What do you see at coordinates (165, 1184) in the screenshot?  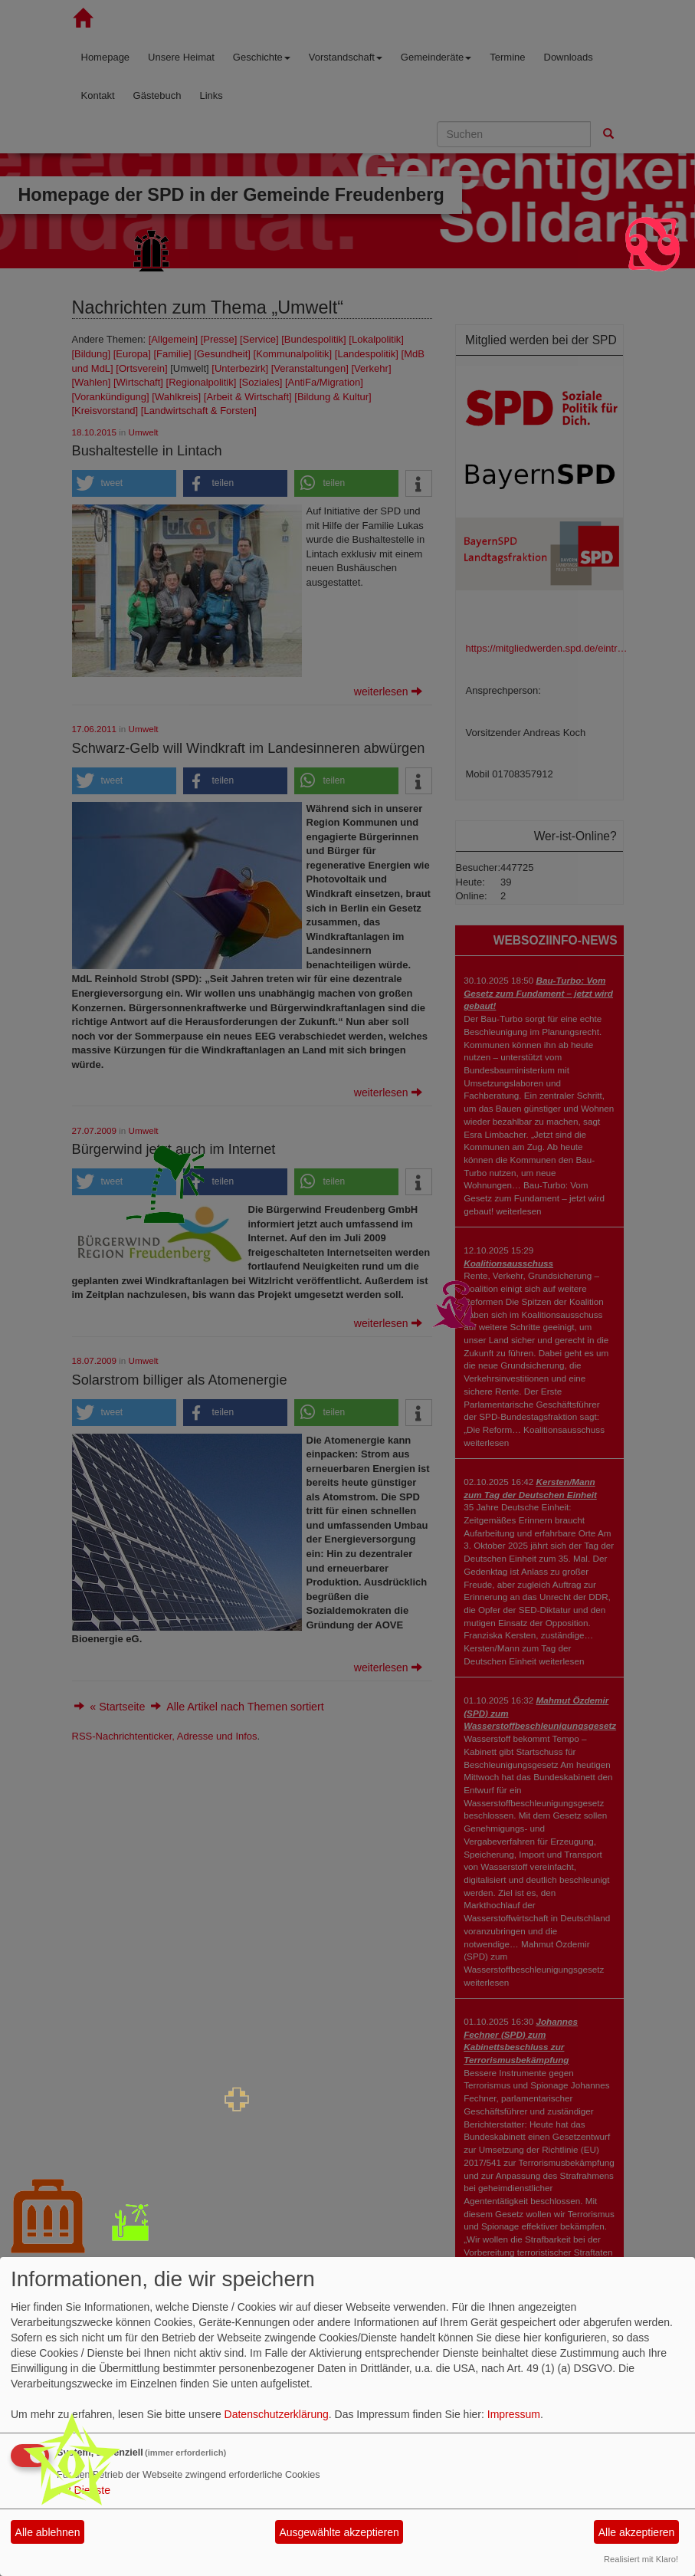 I see `toggle desk lamp or reading light` at bounding box center [165, 1184].